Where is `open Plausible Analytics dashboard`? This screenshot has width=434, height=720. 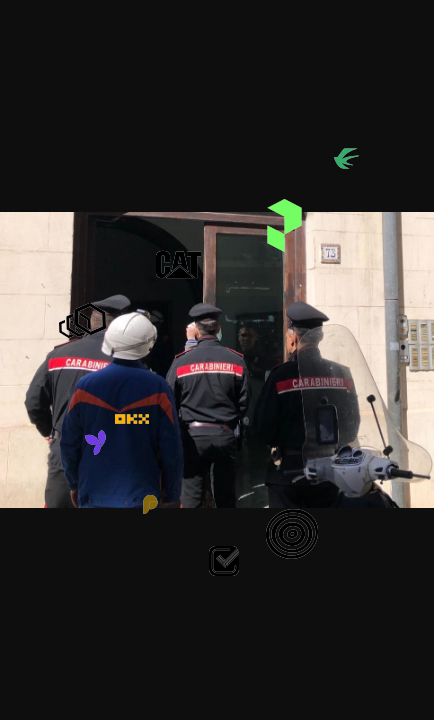
open Plausible Analytics dashboard is located at coordinates (150, 504).